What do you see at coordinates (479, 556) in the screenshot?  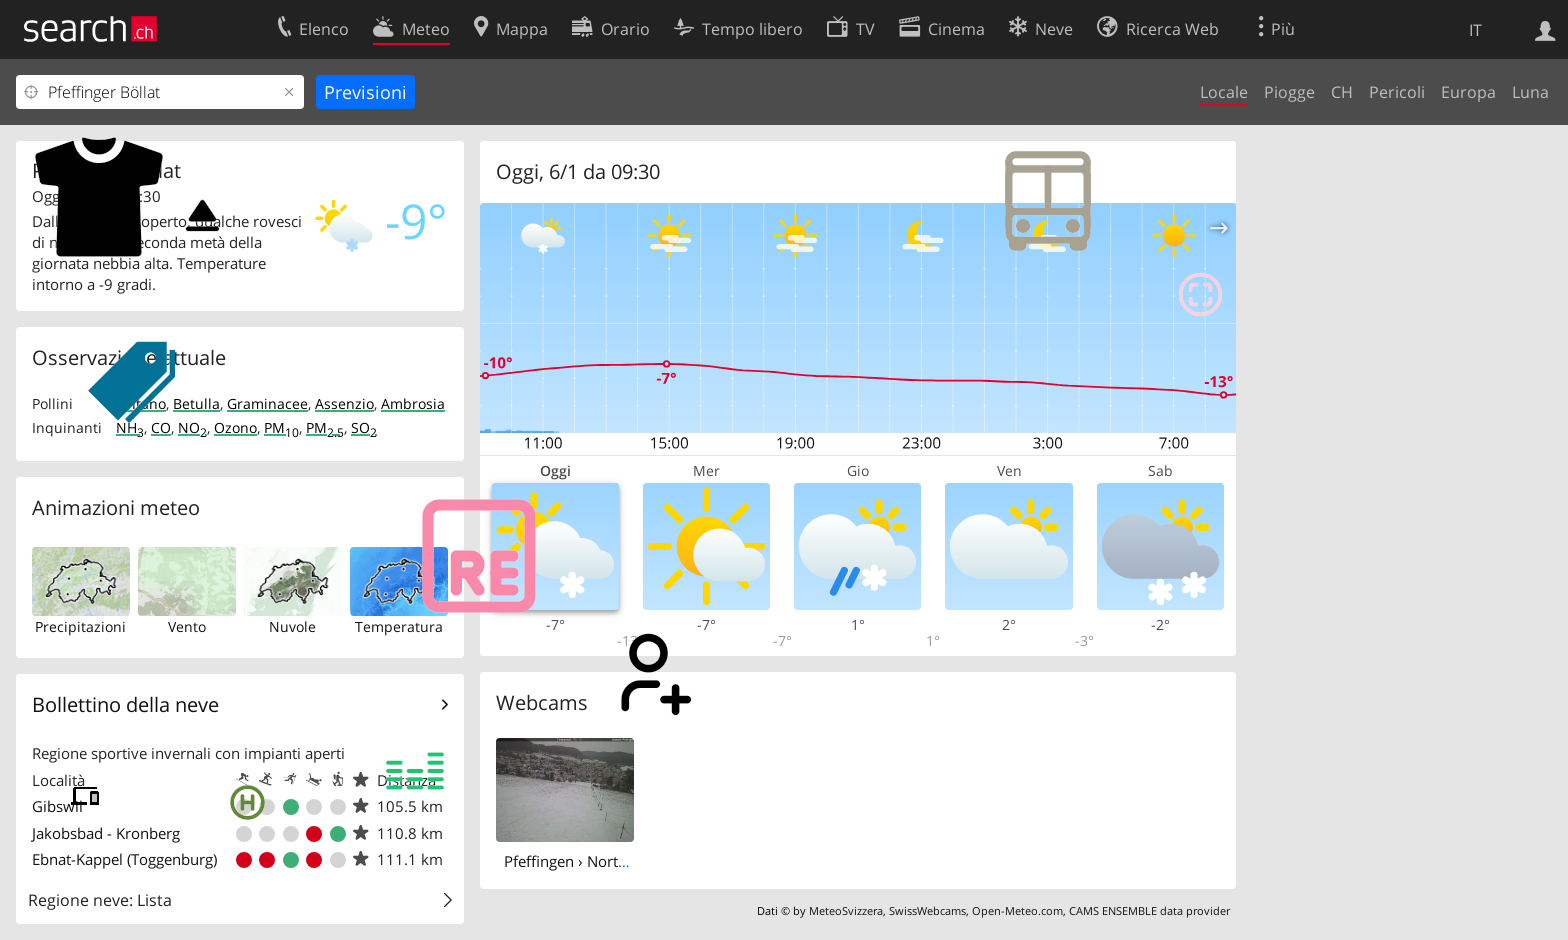 I see `ReasonML programming language logo` at bounding box center [479, 556].